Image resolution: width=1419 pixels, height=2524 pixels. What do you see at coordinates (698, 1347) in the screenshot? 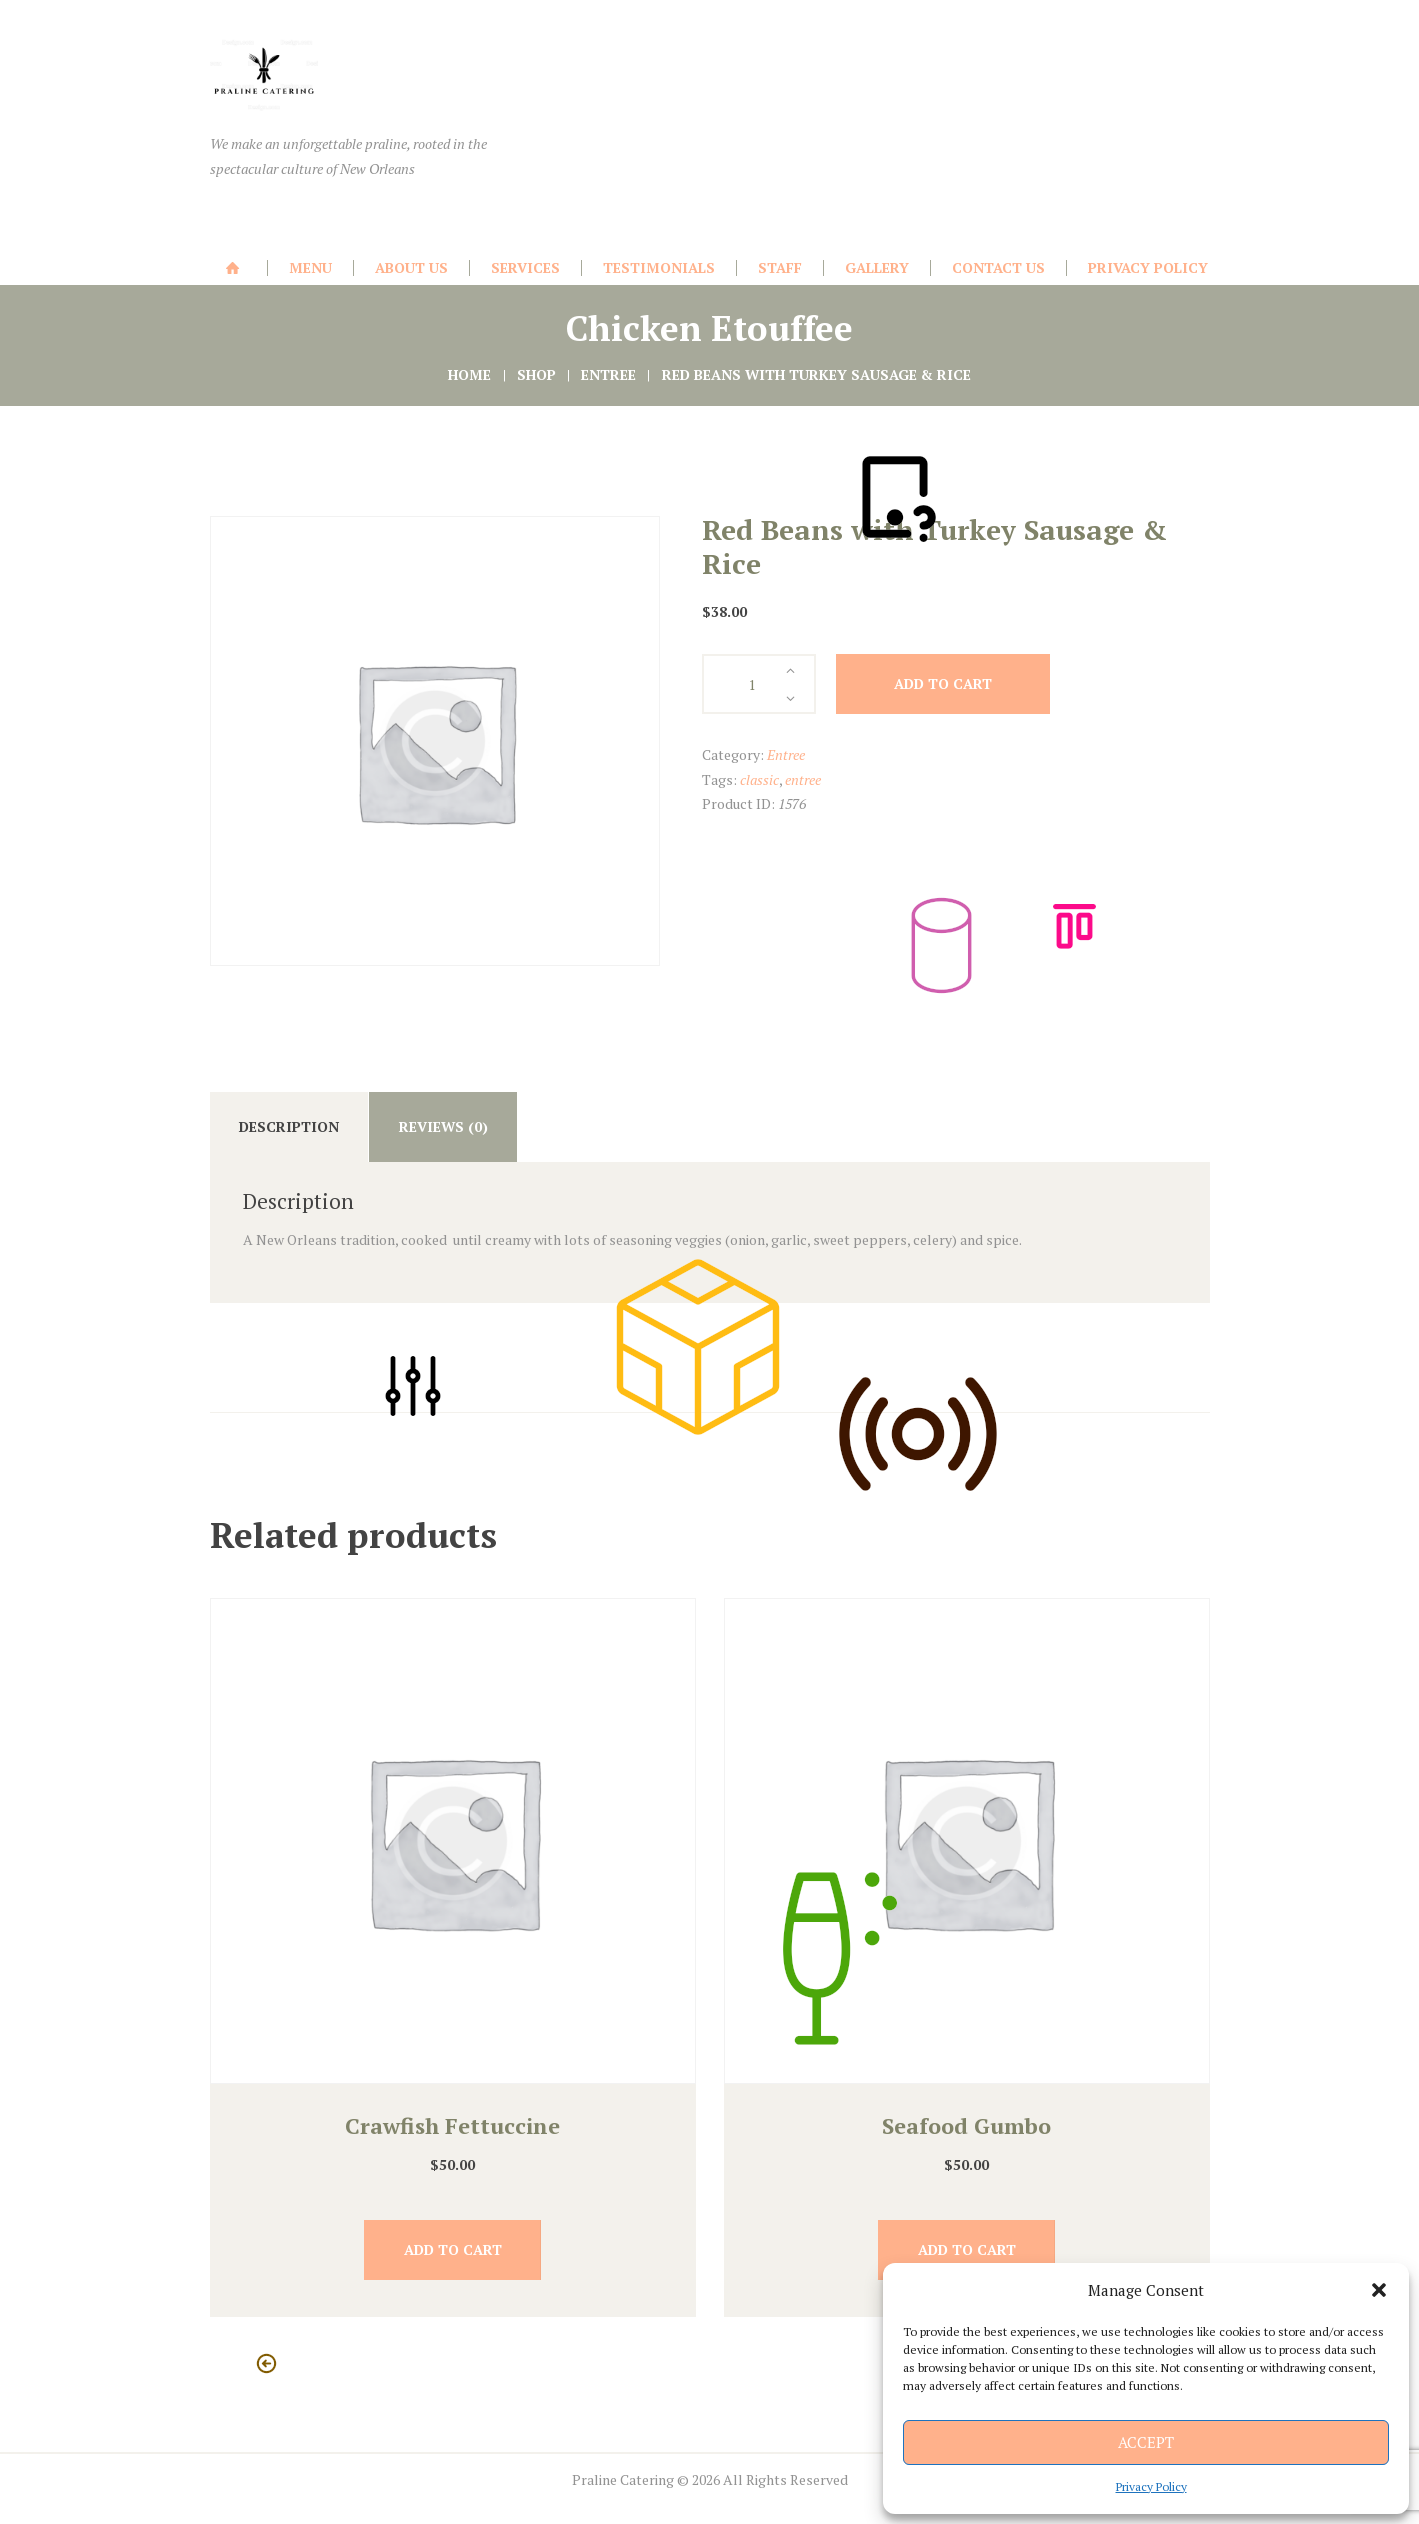
I see `open CodeSandbox development environment` at bounding box center [698, 1347].